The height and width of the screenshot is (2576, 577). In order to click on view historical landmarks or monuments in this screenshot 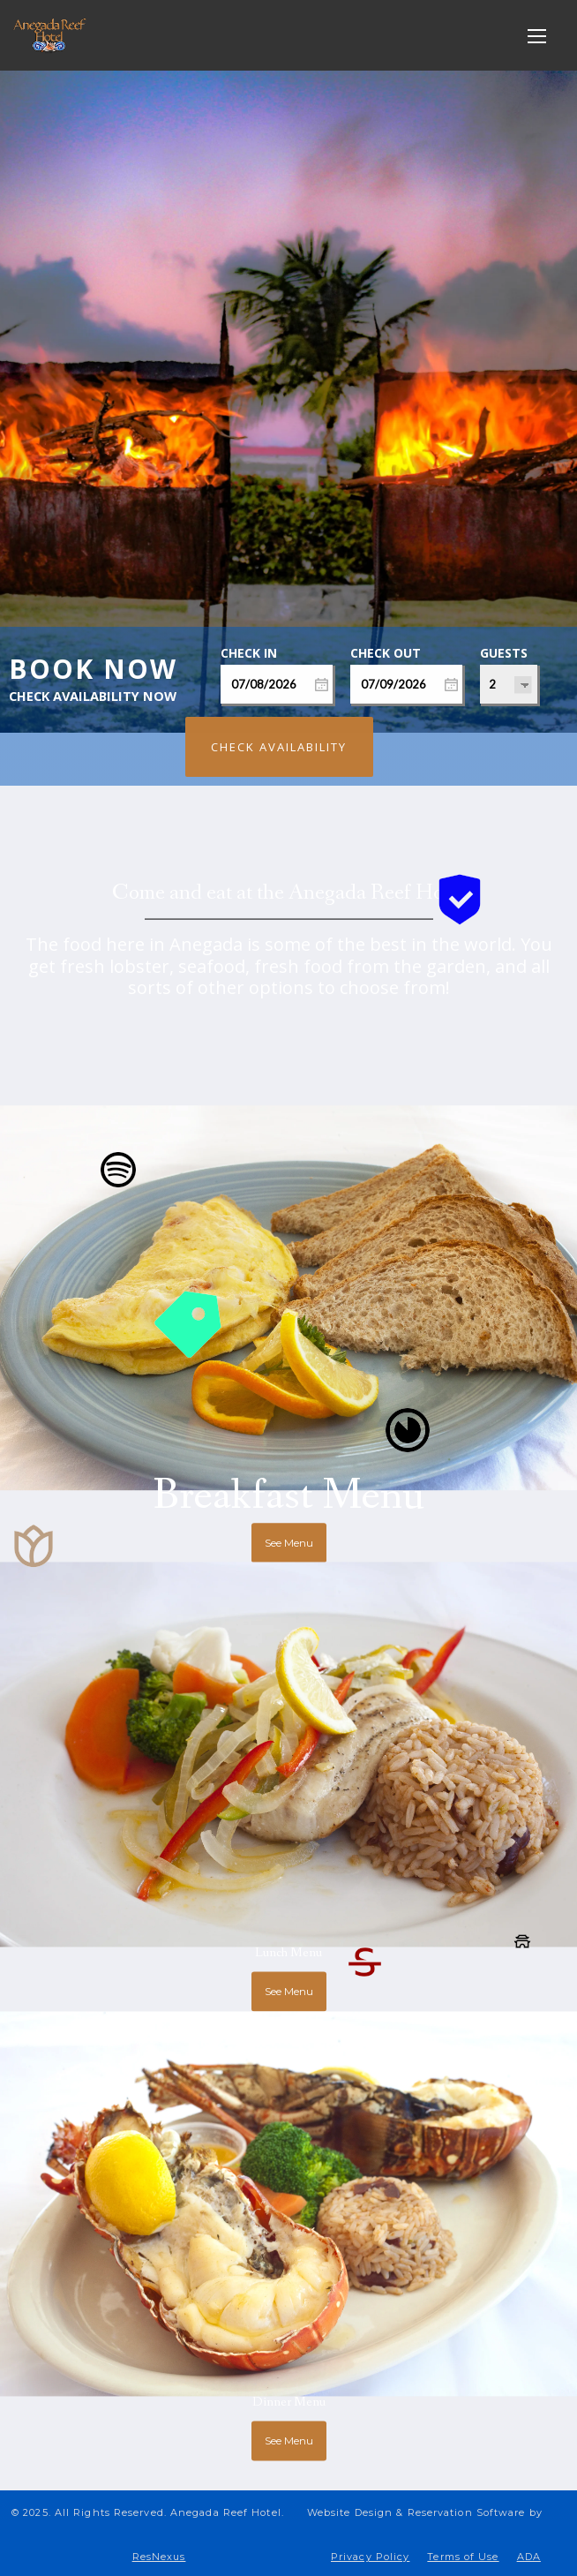, I will do `click(522, 1941)`.